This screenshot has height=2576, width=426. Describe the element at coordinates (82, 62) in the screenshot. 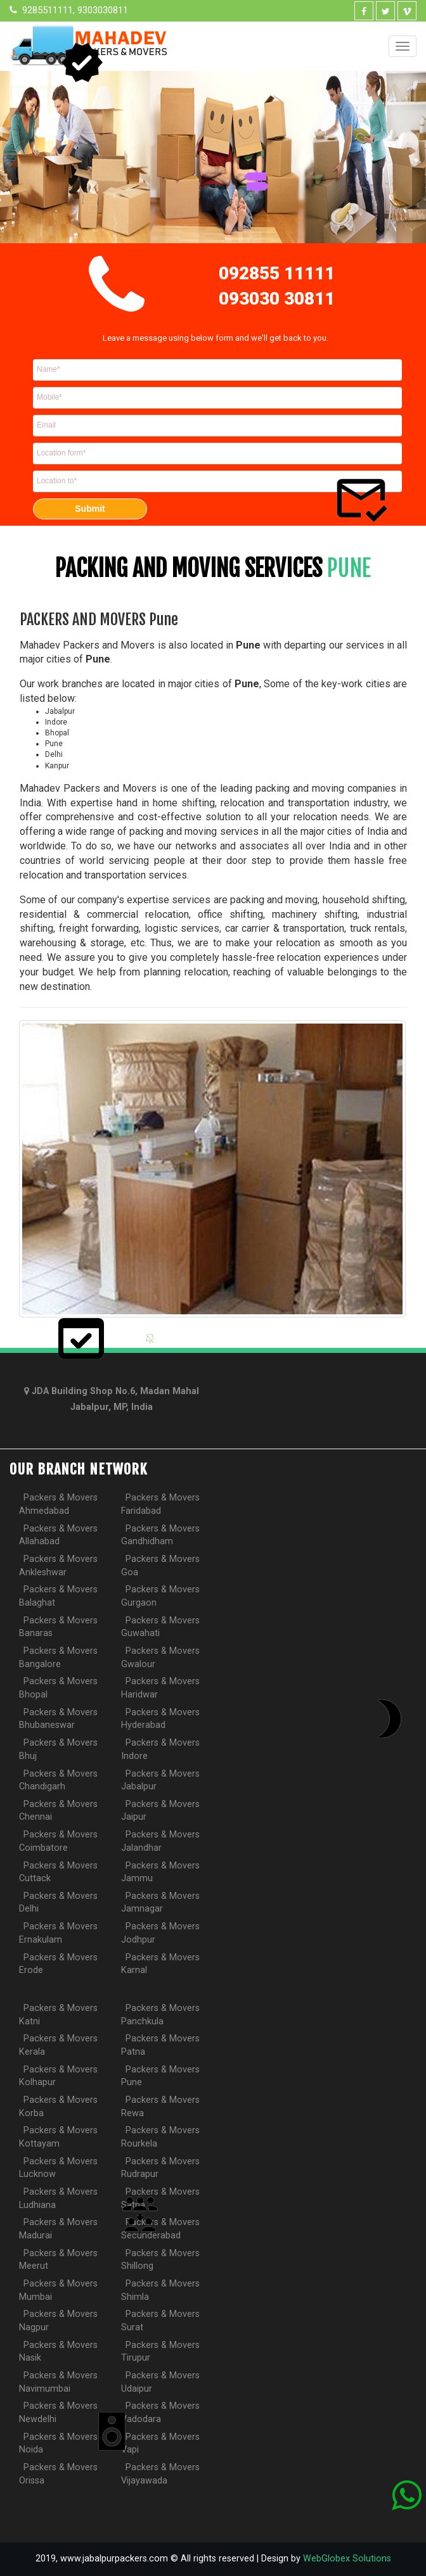

I see `indicates a verified account or profile` at that location.